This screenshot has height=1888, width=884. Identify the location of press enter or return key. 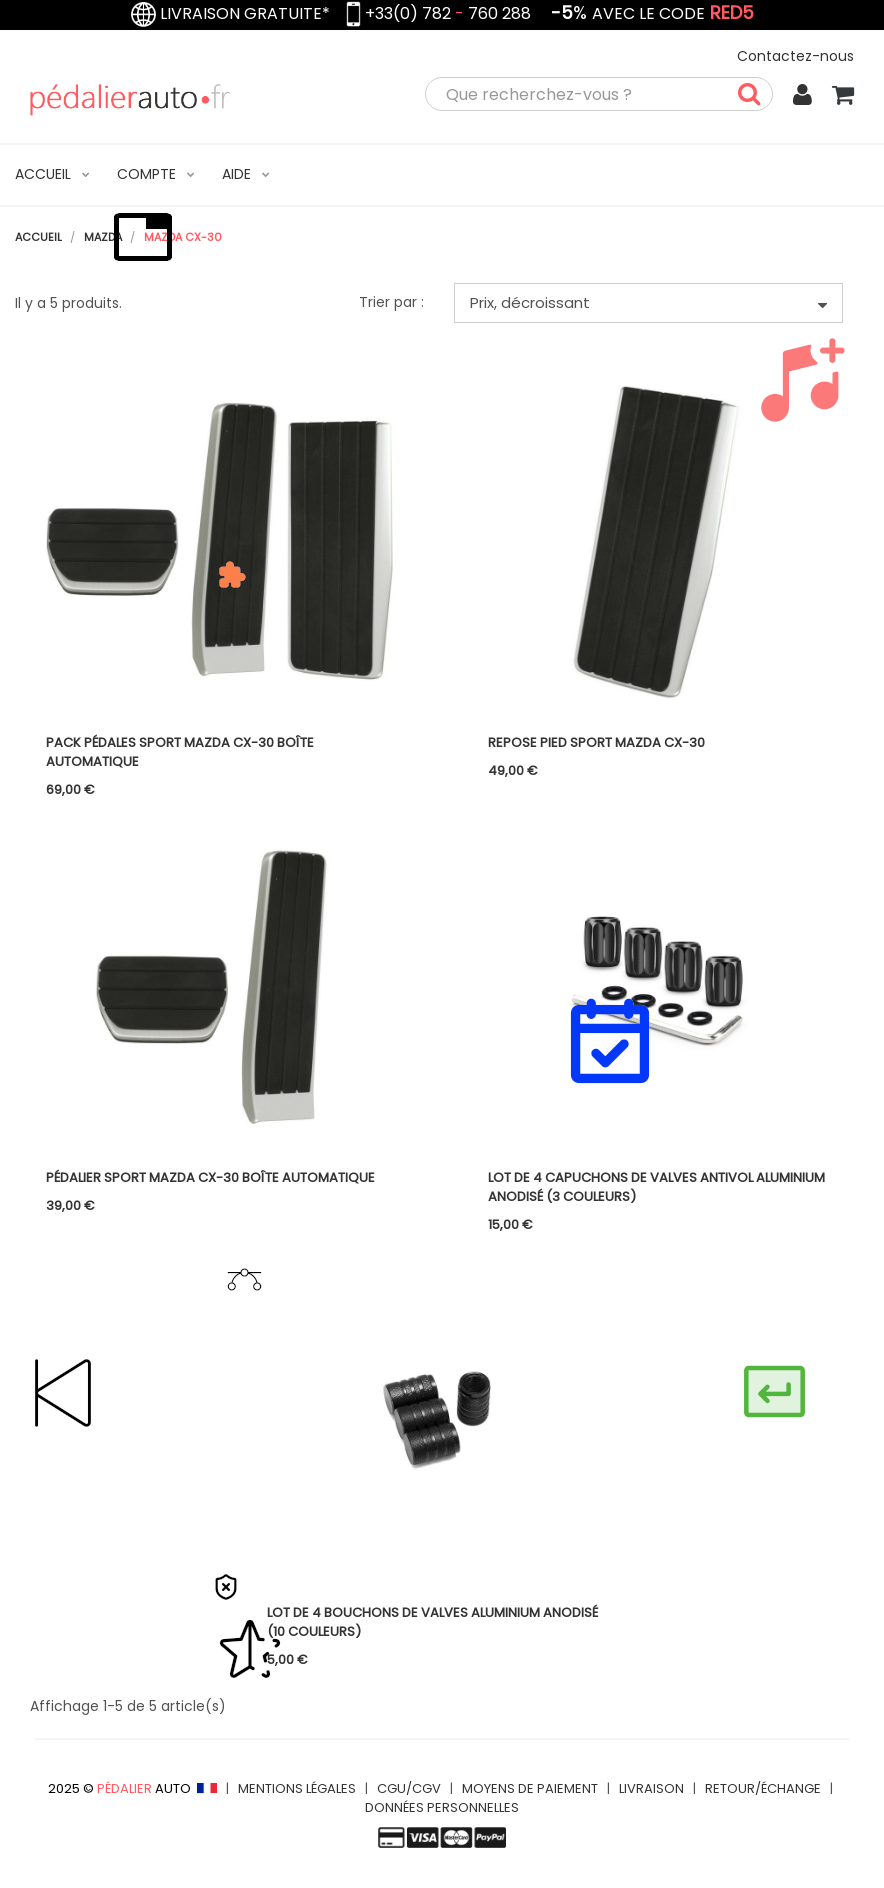
(774, 1391).